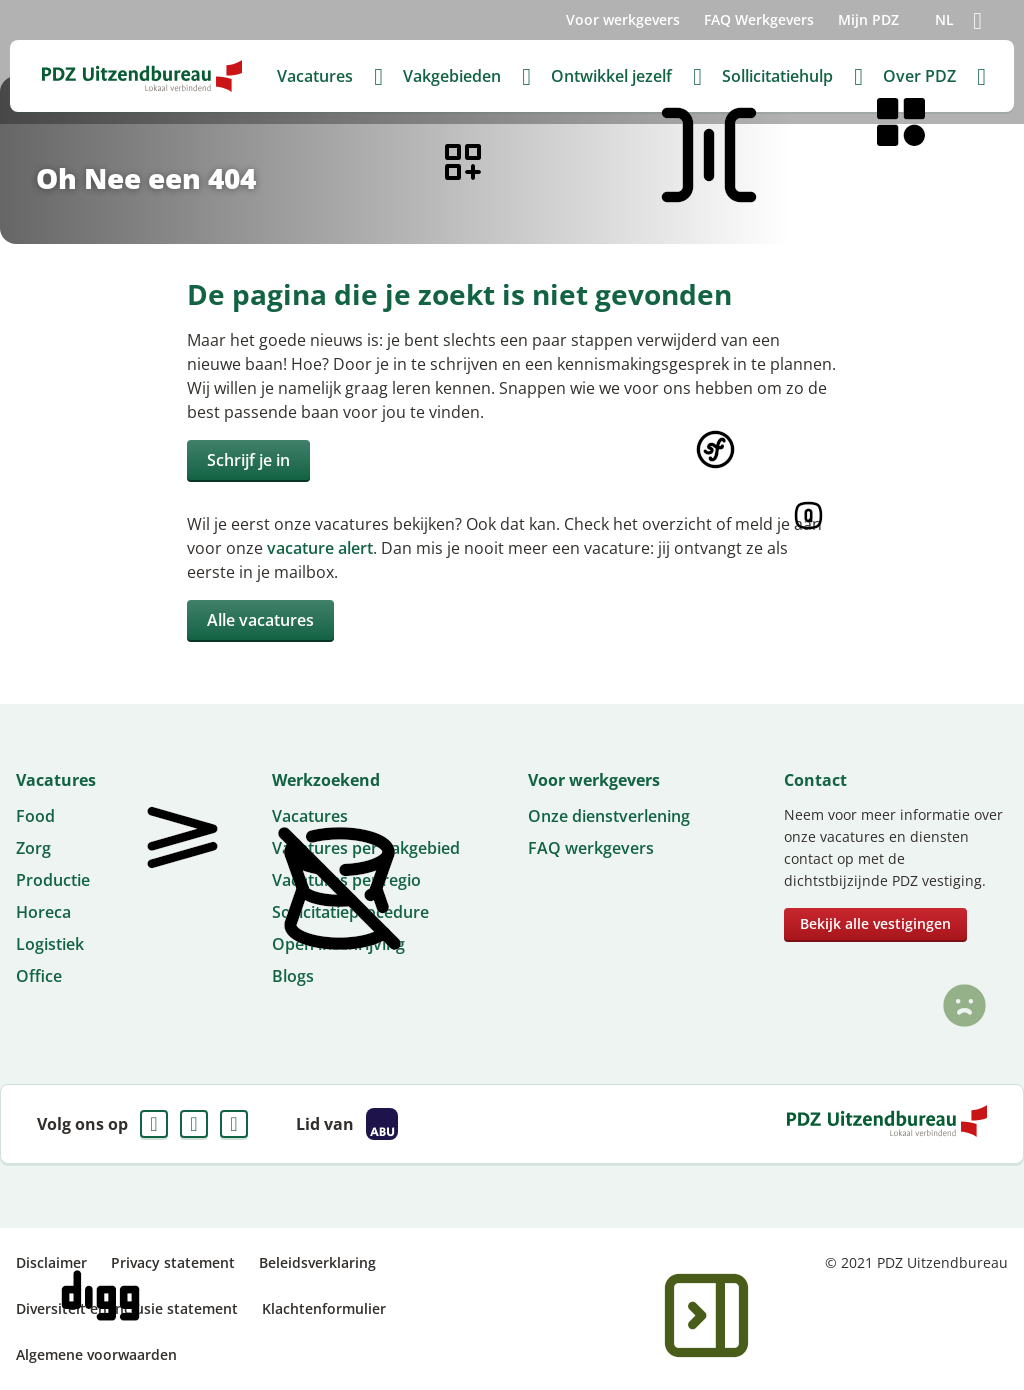 This screenshot has height=1390, width=1024. Describe the element at coordinates (100, 1293) in the screenshot. I see `link to digg social news platform` at that location.